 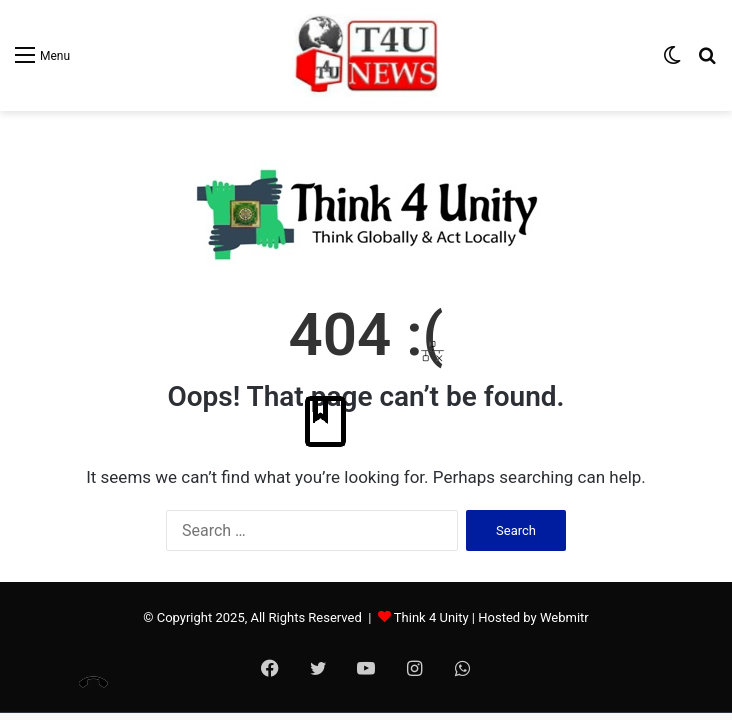 What do you see at coordinates (325, 421) in the screenshot?
I see `open your library or reading list` at bounding box center [325, 421].